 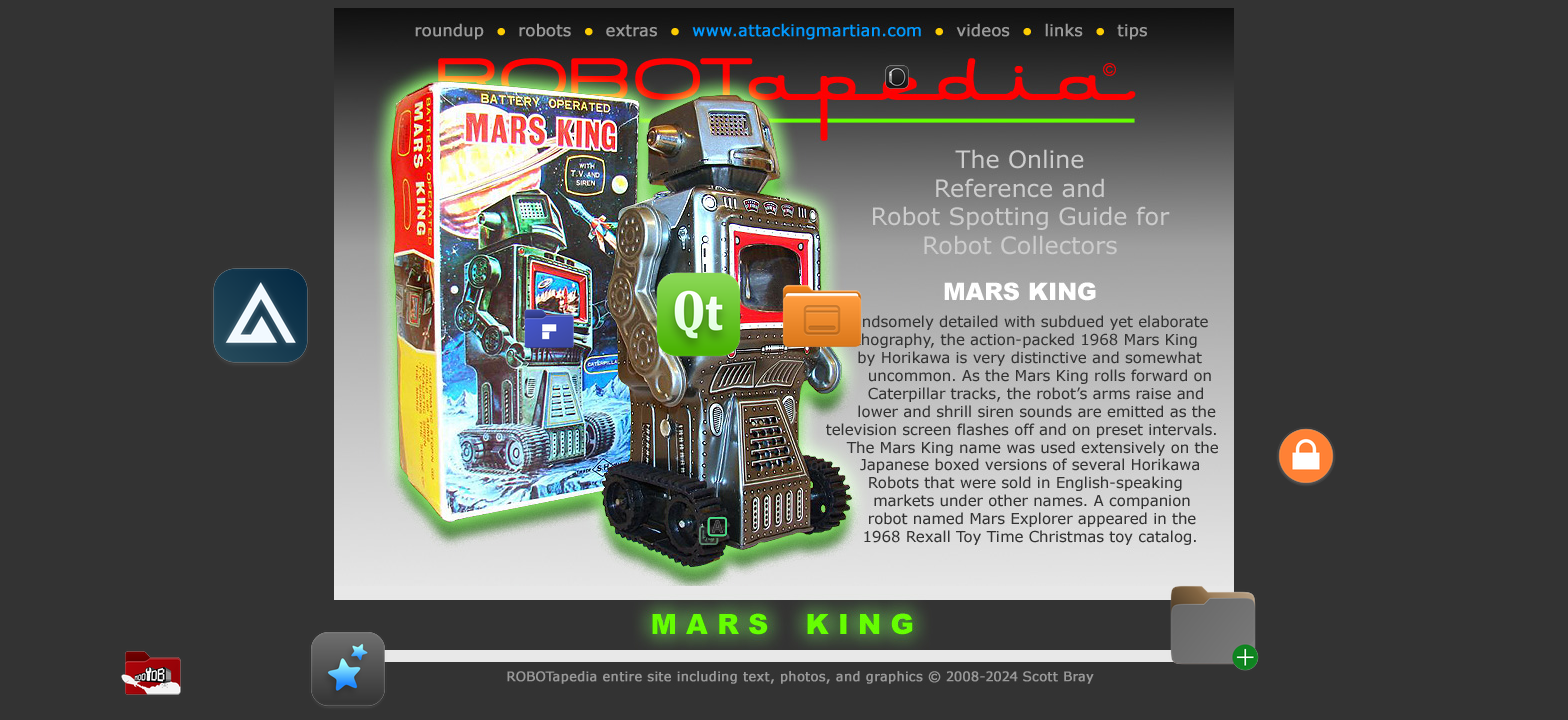 What do you see at coordinates (897, 77) in the screenshot?
I see `open the watch app` at bounding box center [897, 77].